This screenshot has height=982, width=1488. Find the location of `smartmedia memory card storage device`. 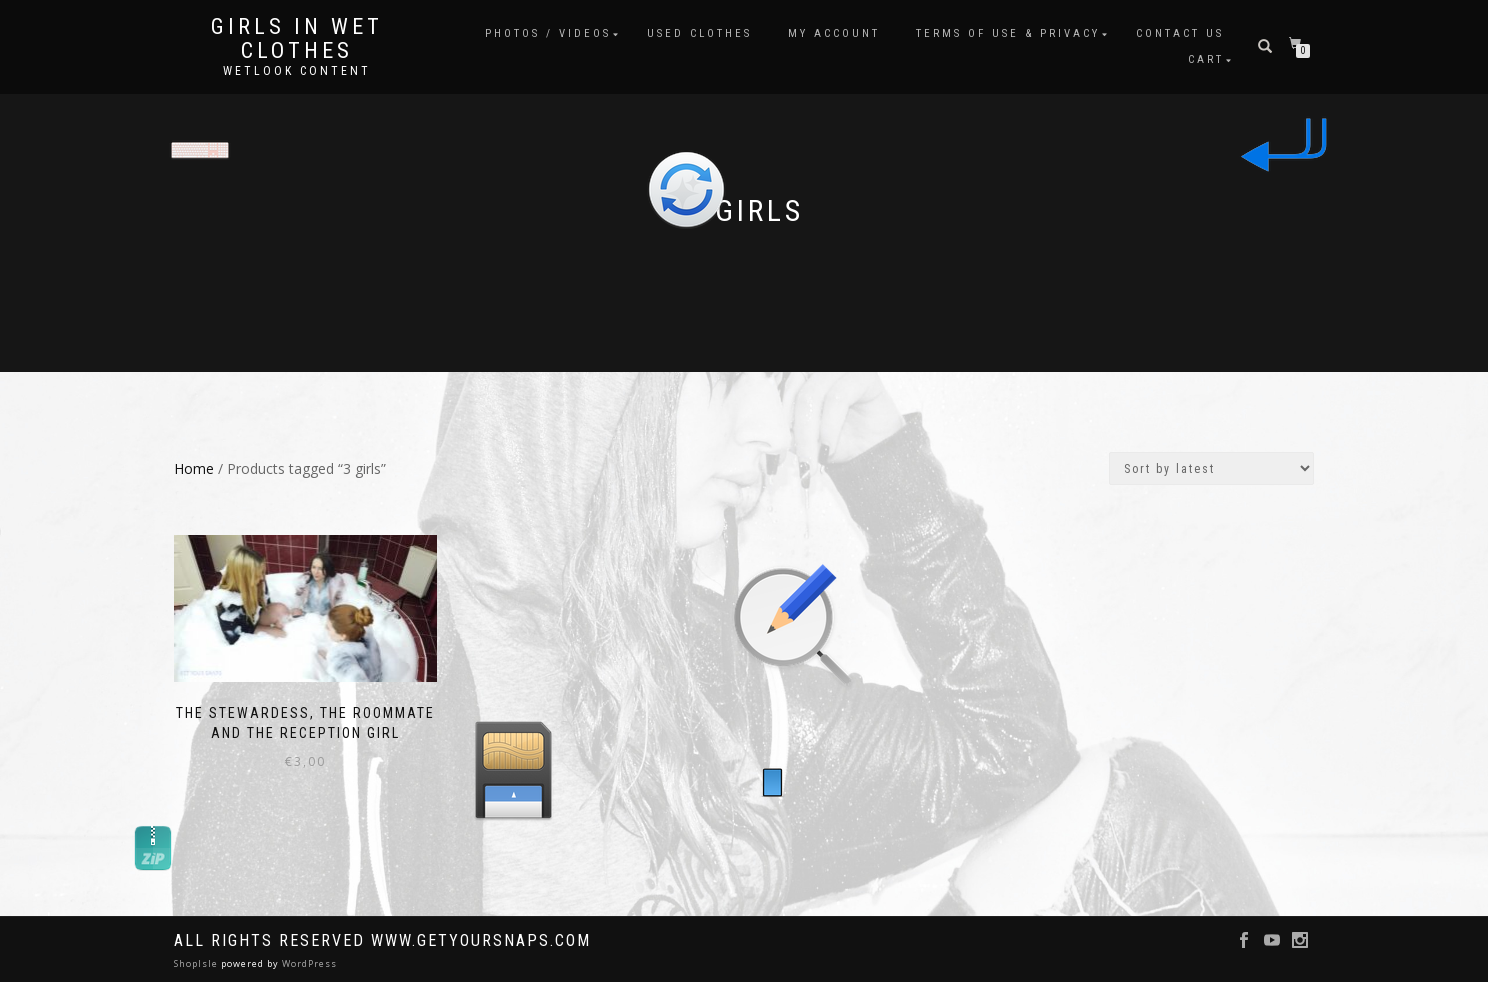

smartmedia memory card storage device is located at coordinates (513, 771).